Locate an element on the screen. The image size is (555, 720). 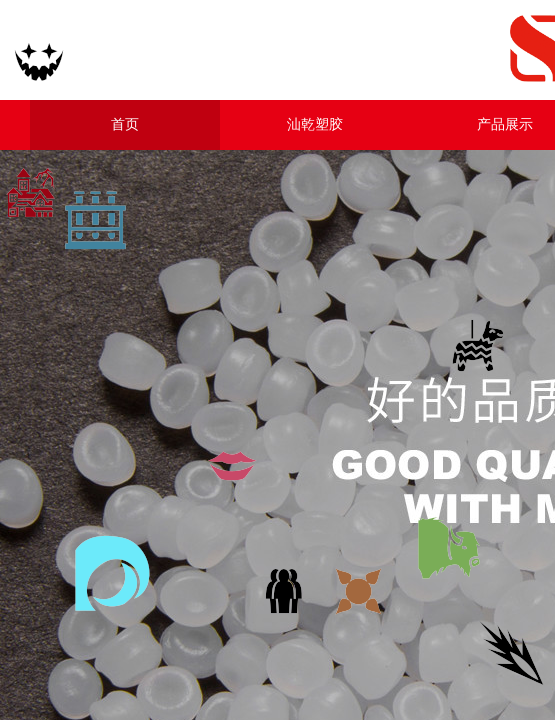
select tentacle or sea creature ability is located at coordinates (112, 572).